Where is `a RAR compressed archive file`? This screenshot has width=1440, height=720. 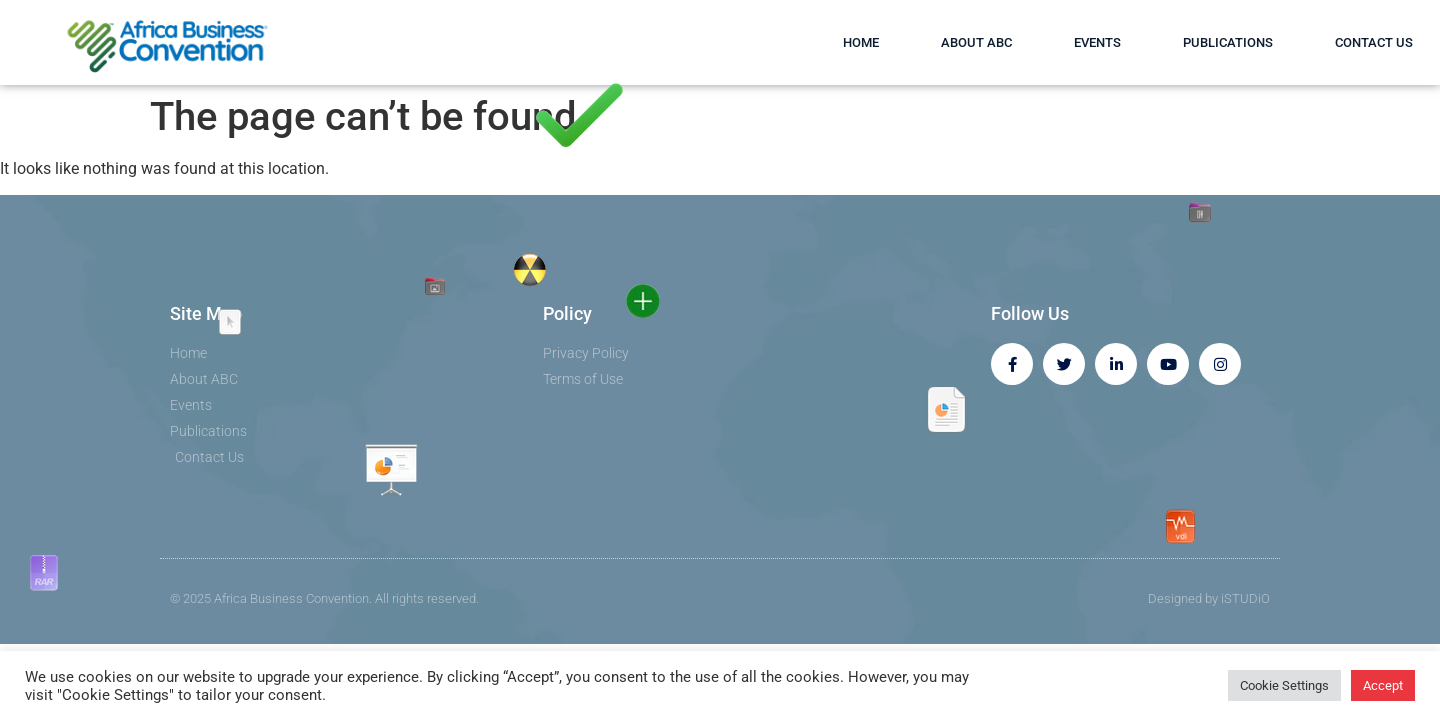 a RAR compressed archive file is located at coordinates (44, 573).